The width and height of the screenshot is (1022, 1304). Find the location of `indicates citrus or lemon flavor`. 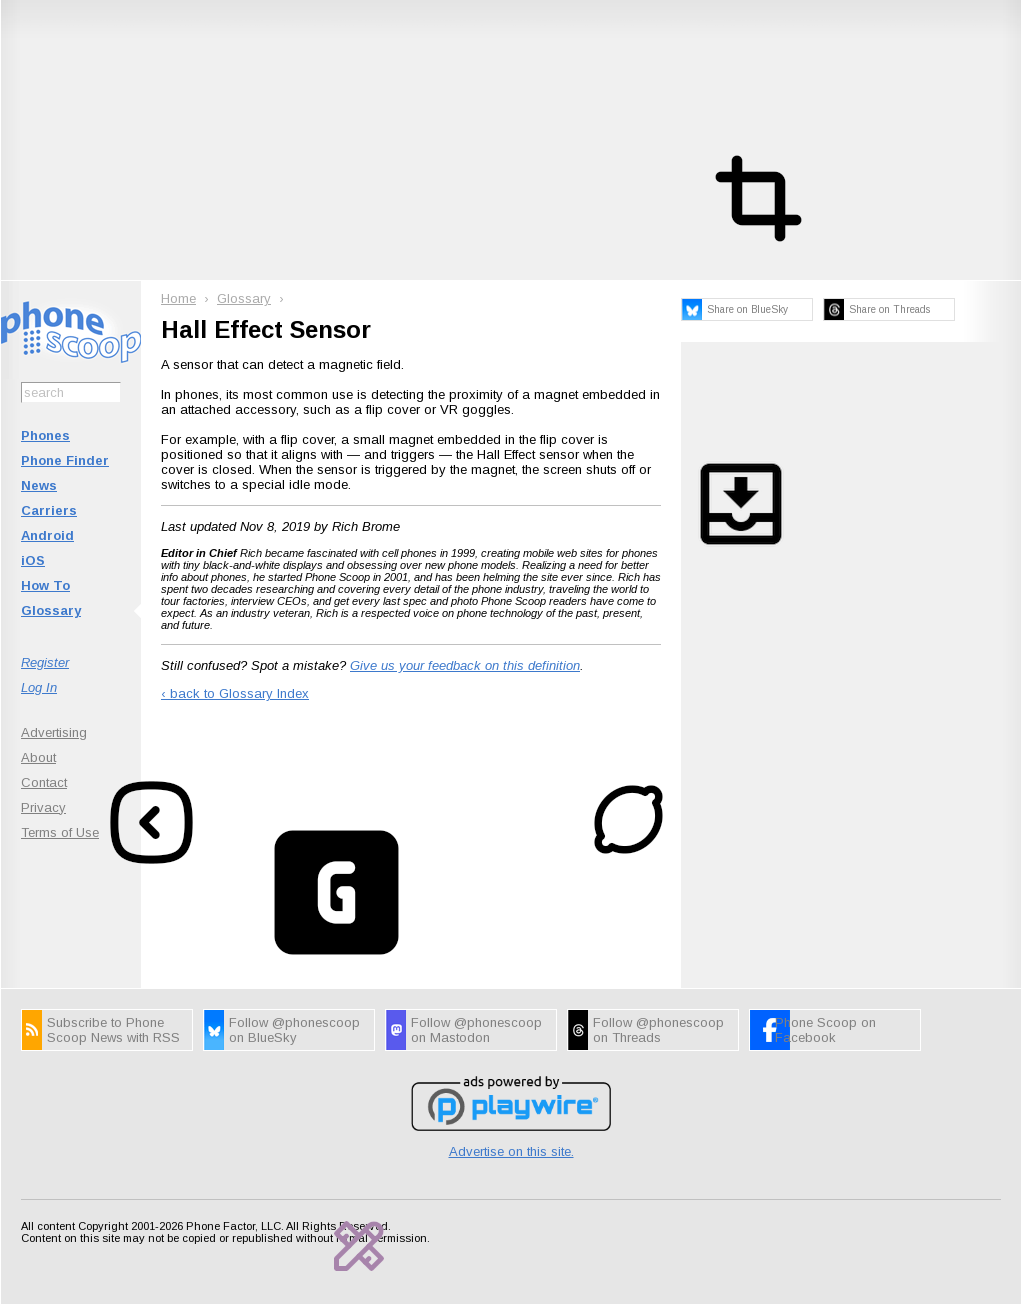

indicates citrus or lemon flavor is located at coordinates (628, 819).